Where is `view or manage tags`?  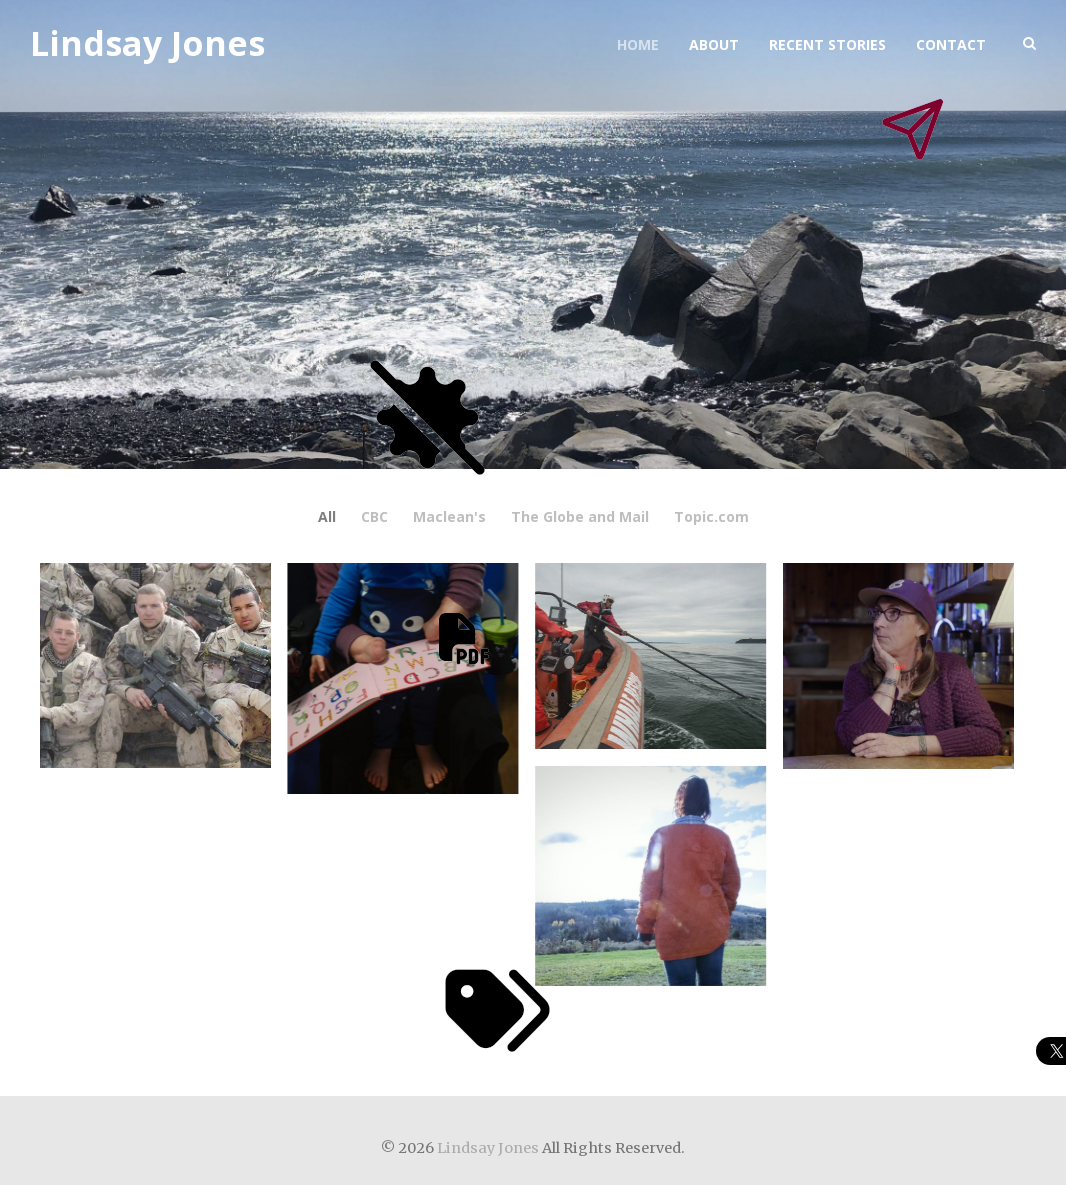
view or manage tags is located at coordinates (495, 1013).